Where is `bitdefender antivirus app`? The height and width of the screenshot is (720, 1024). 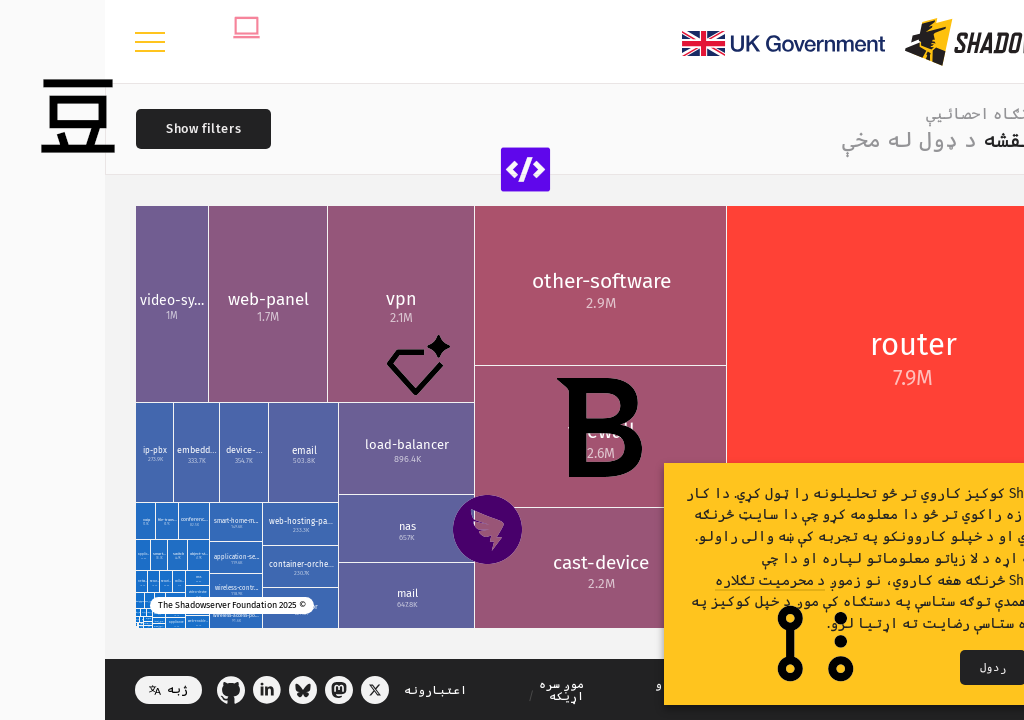 bitdefender antivirus app is located at coordinates (599, 427).